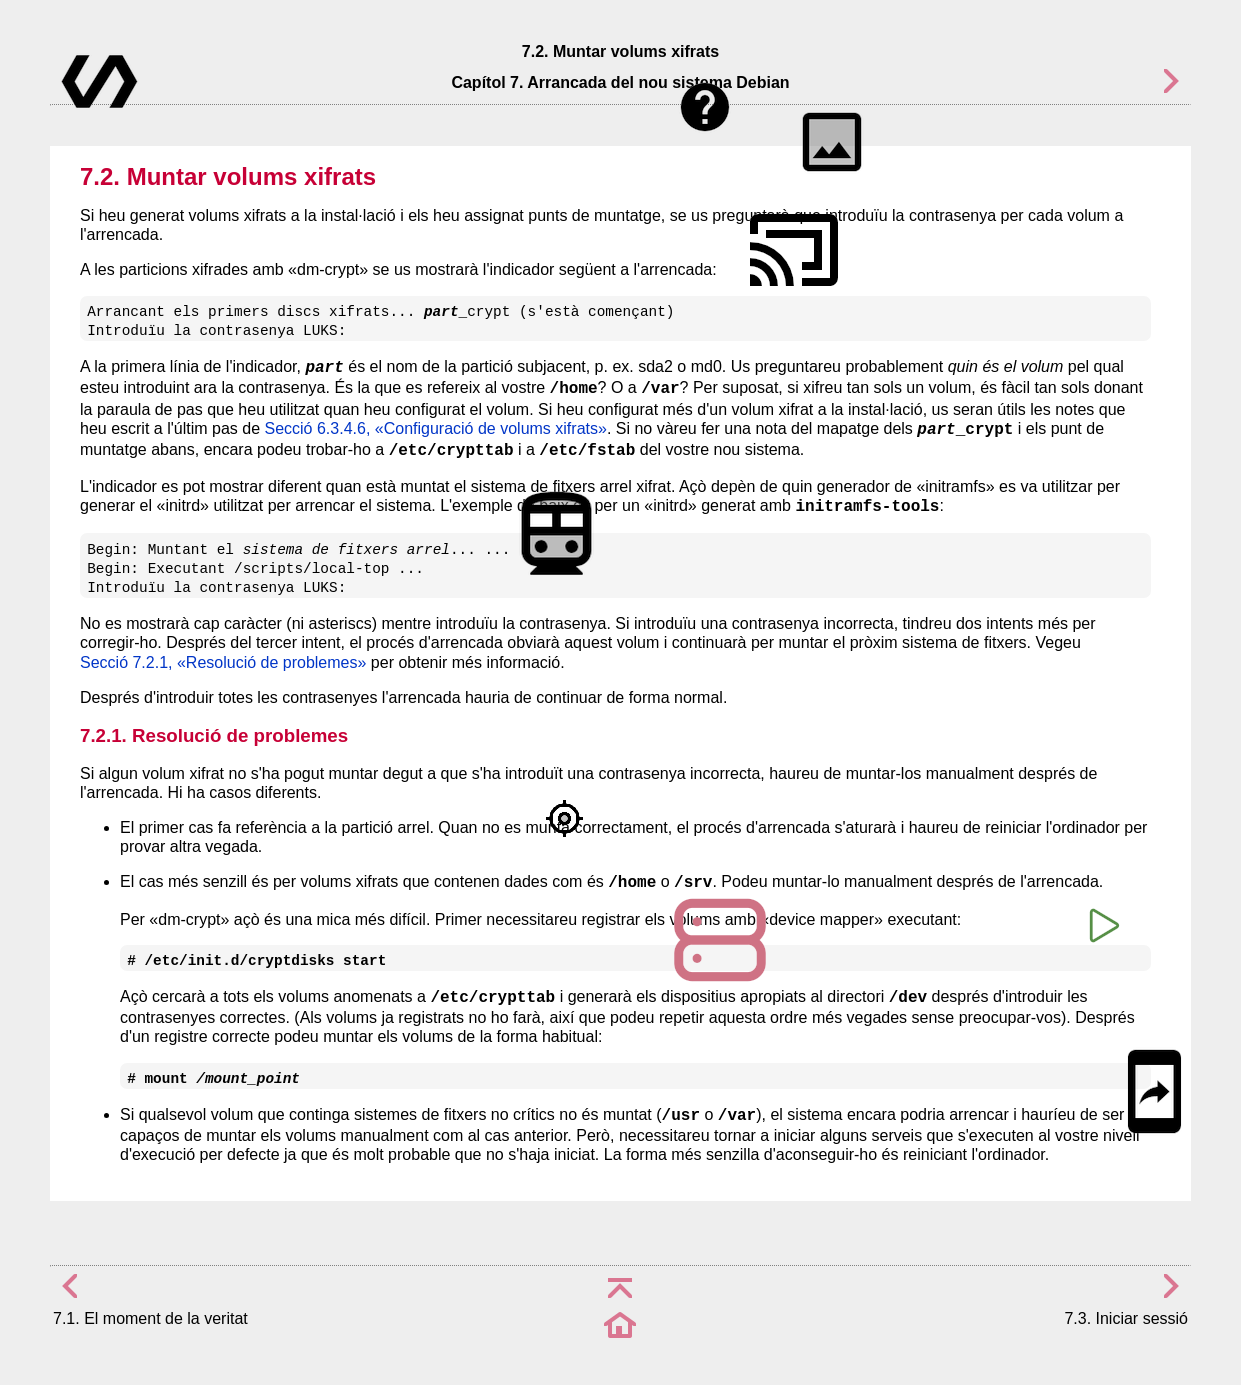  I want to click on share your mobile screen with others, so click(1154, 1091).